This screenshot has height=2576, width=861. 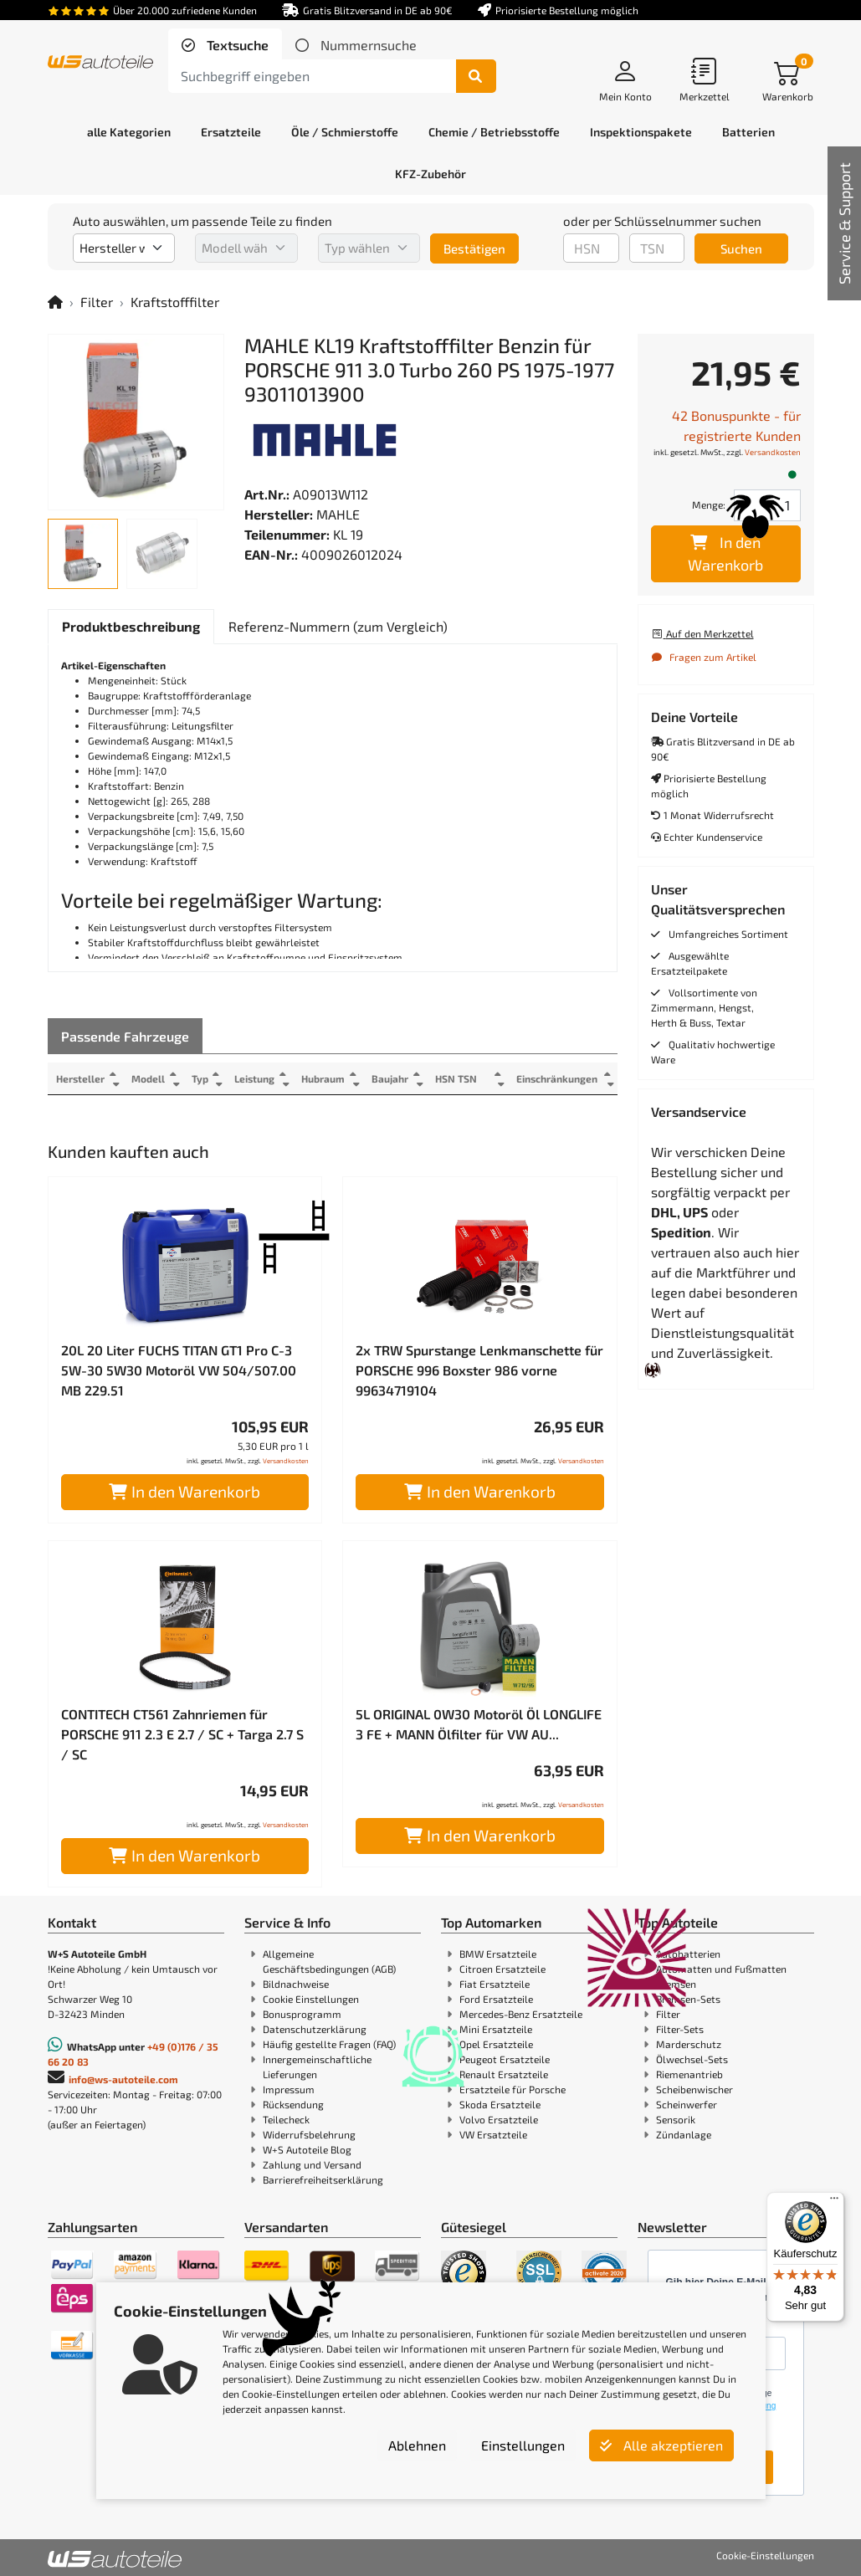 What do you see at coordinates (301, 2317) in the screenshot?
I see `indicates peace or harmony theme` at bounding box center [301, 2317].